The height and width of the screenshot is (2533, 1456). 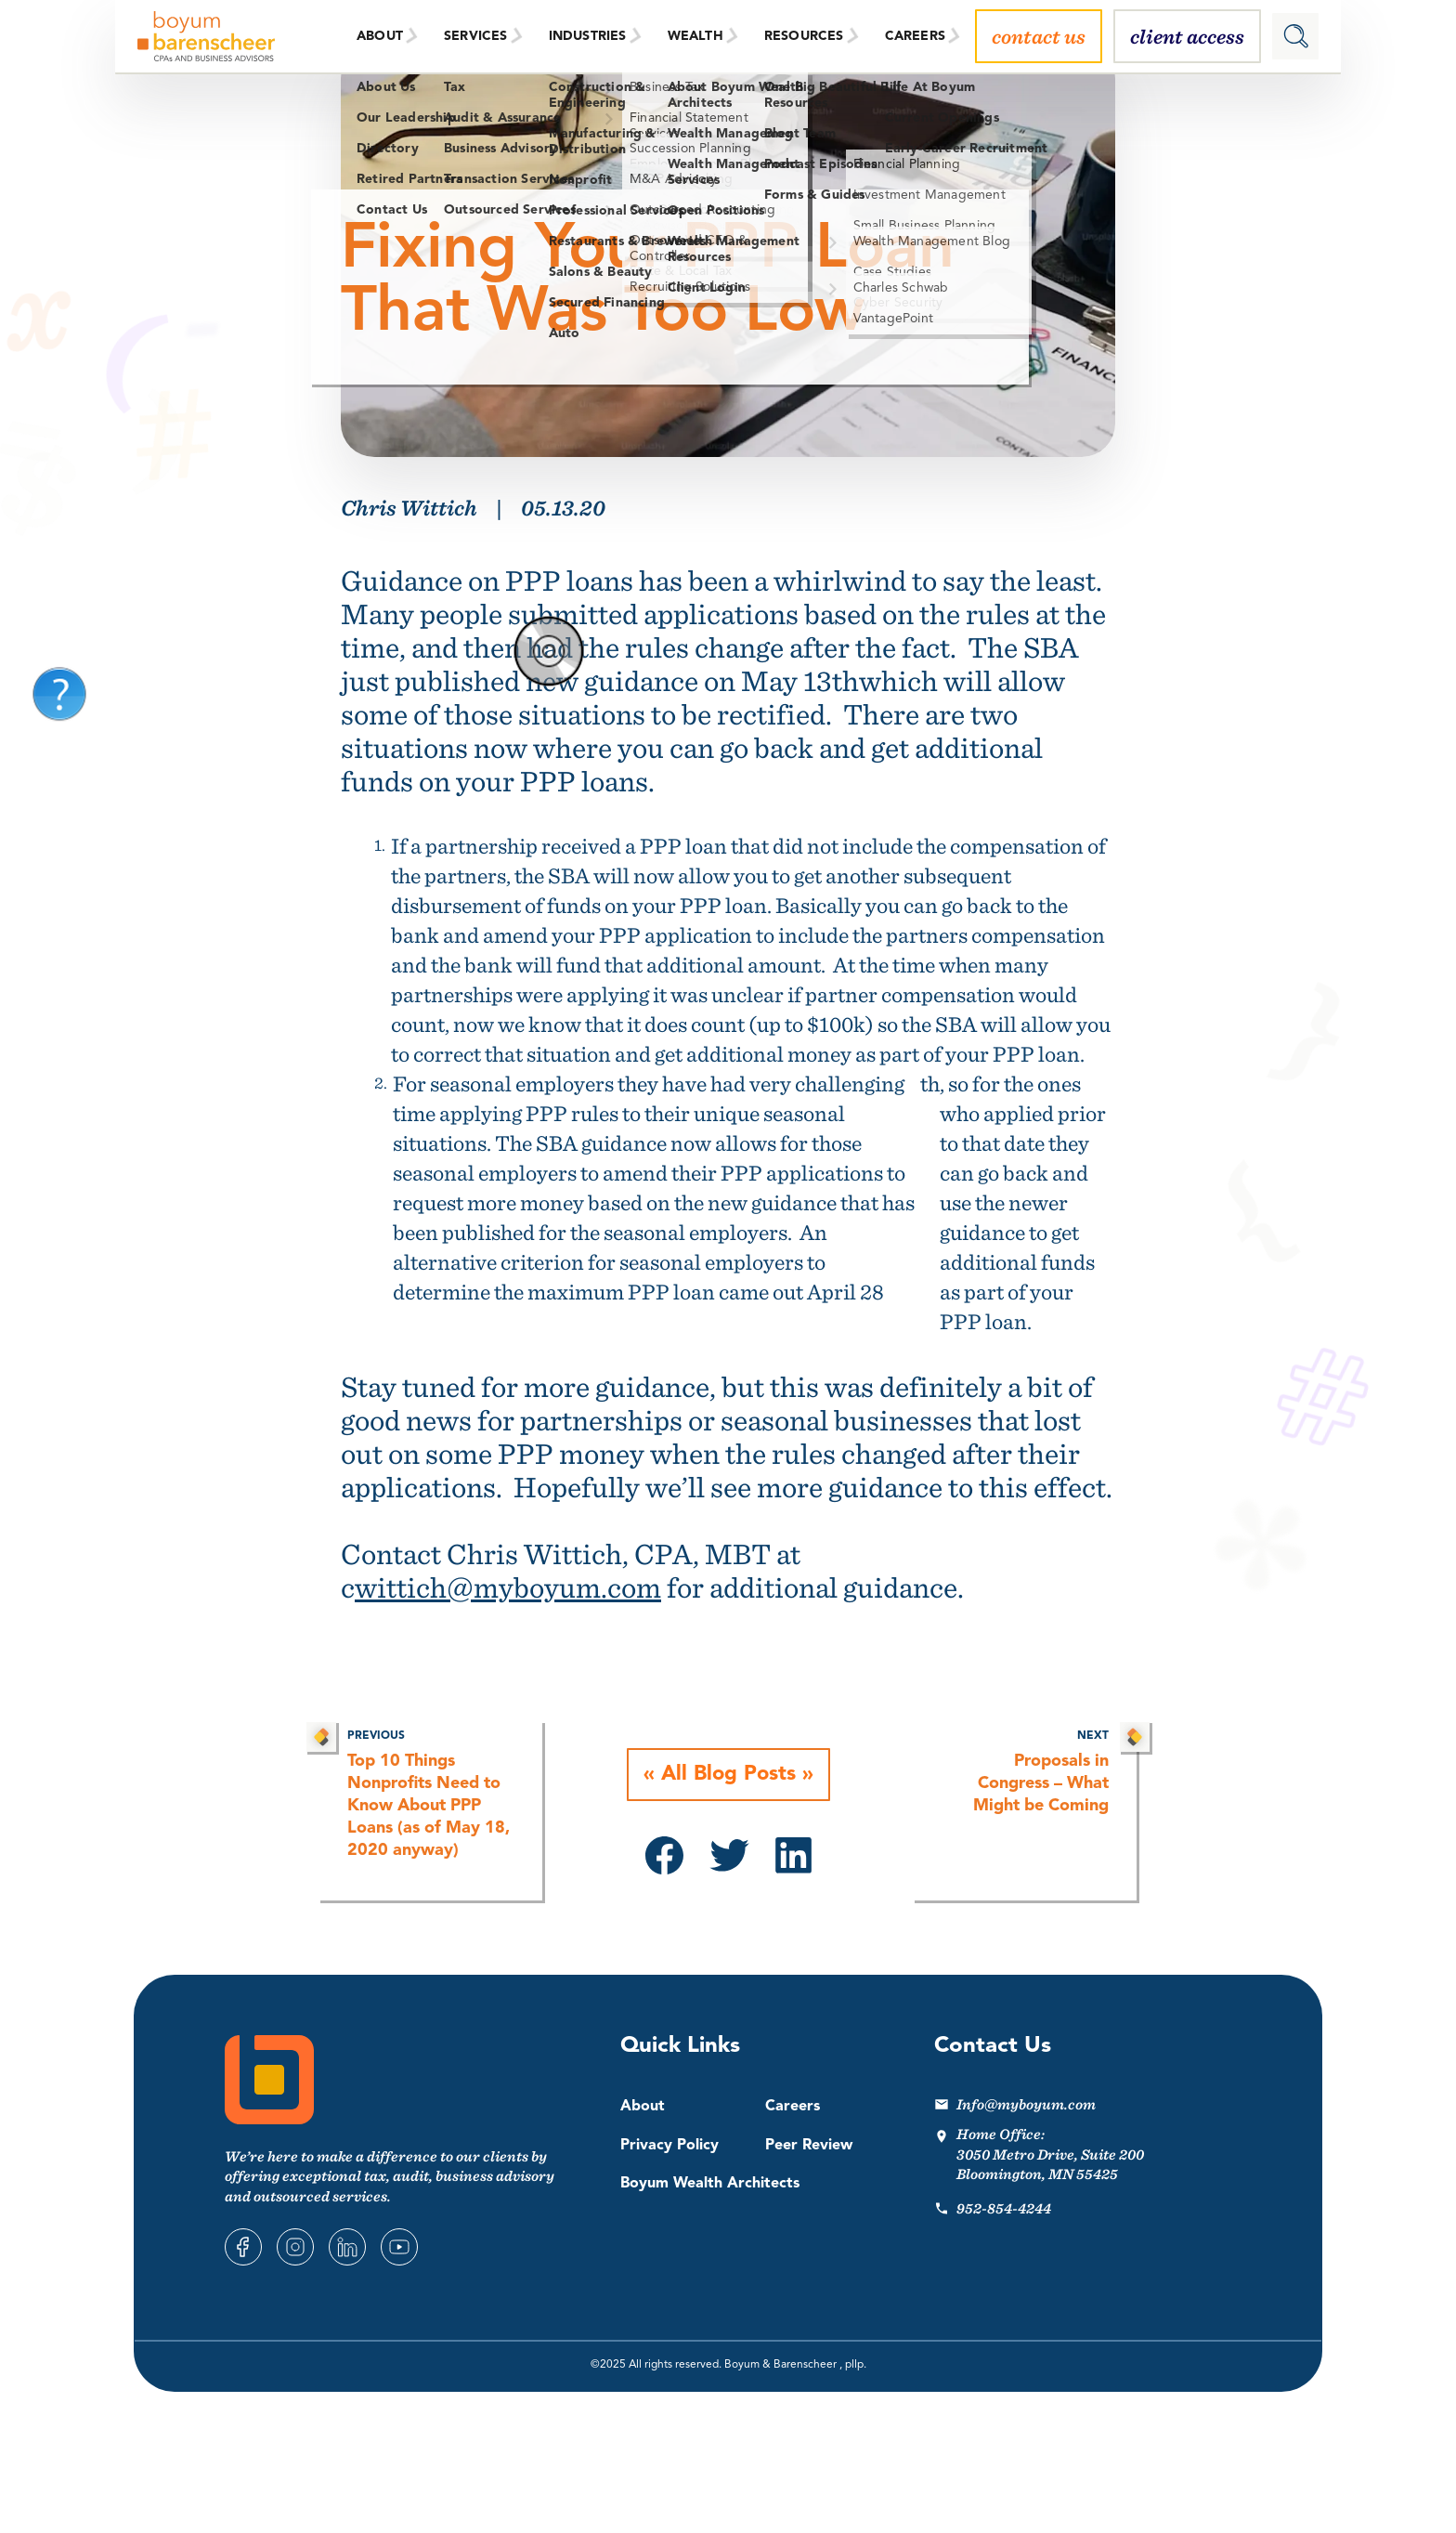 What do you see at coordinates (549, 651) in the screenshot?
I see `access optical disc drive in sidebar` at bounding box center [549, 651].